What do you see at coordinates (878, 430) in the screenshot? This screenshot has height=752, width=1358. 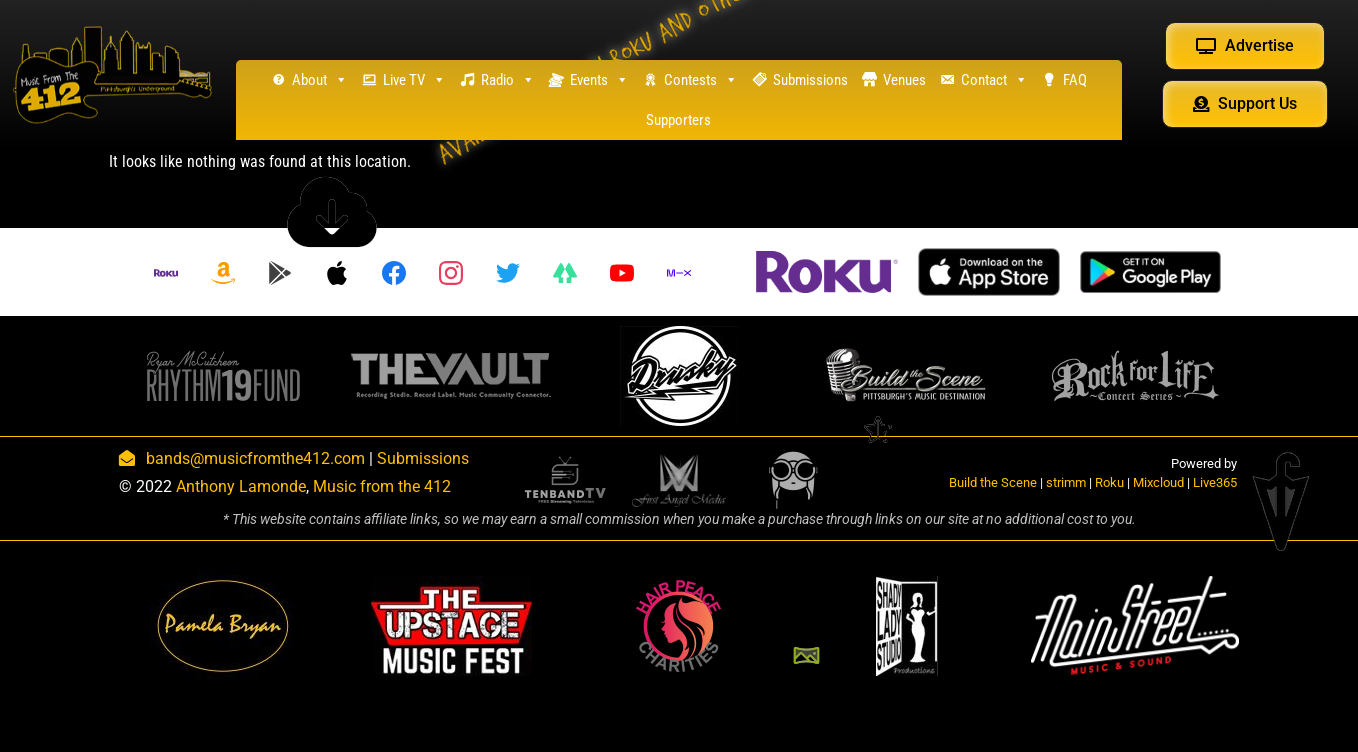 I see `partial rating indicator` at bounding box center [878, 430].